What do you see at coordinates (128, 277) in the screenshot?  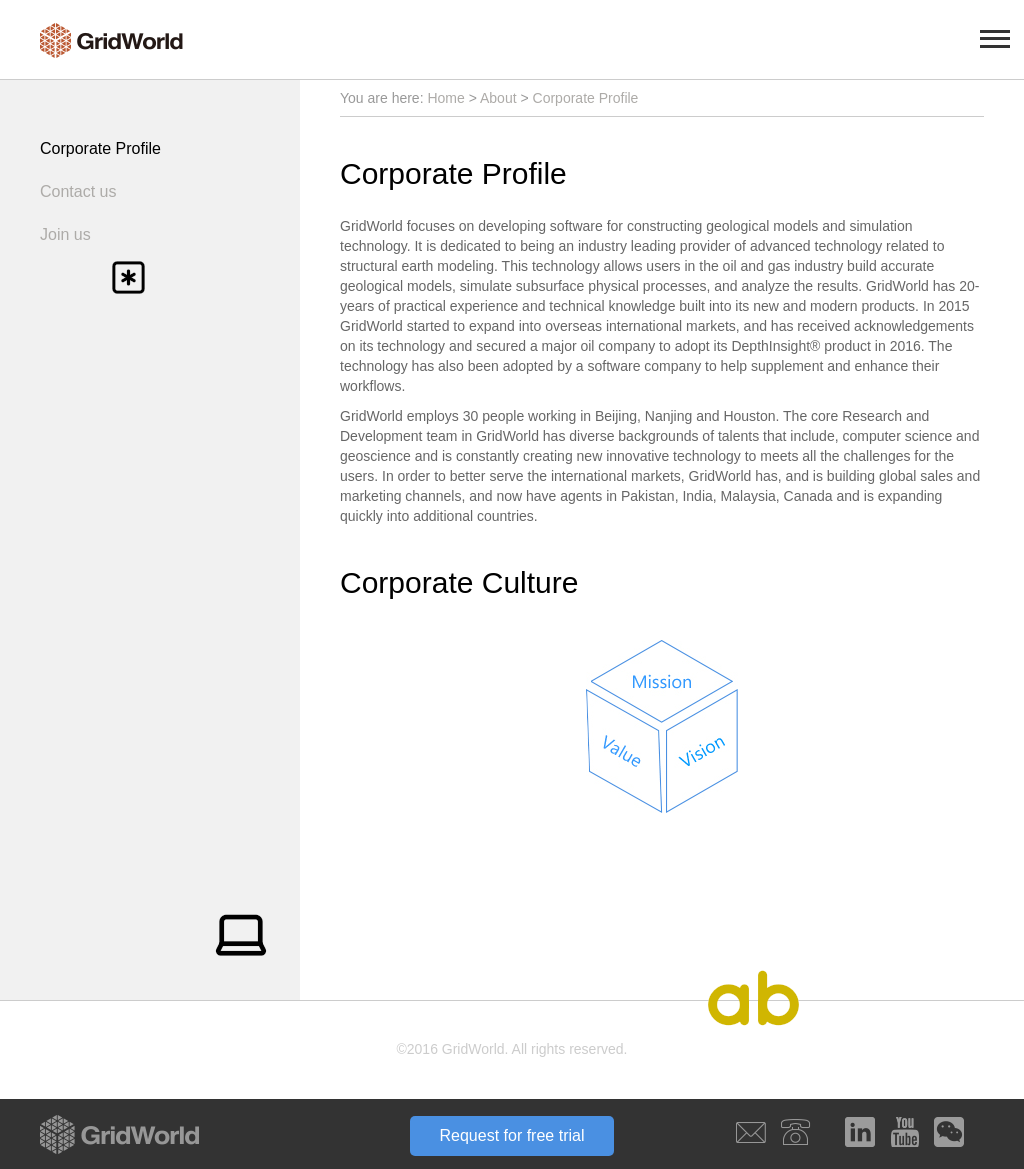 I see `enter a password or PIN field` at bounding box center [128, 277].